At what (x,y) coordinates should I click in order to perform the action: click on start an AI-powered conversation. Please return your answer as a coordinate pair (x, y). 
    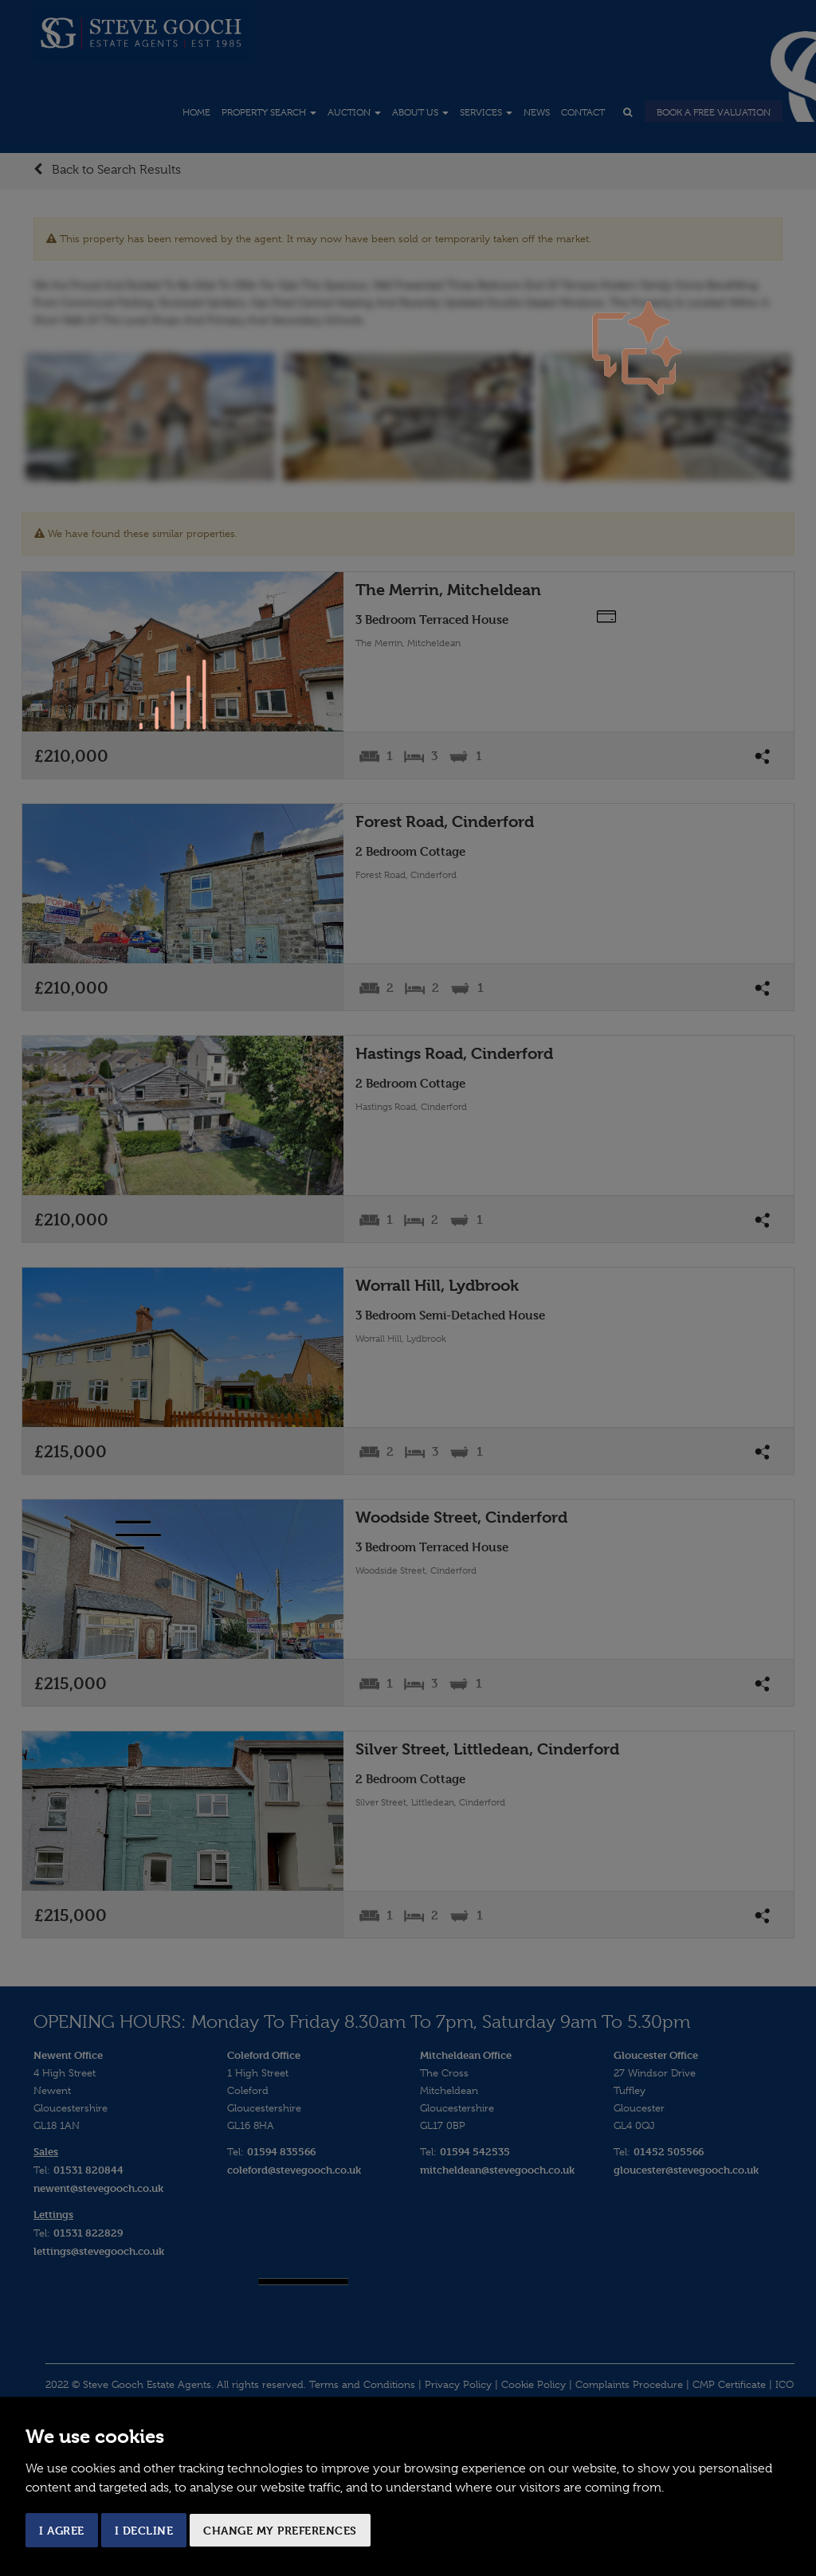
    Looking at the image, I should click on (634, 348).